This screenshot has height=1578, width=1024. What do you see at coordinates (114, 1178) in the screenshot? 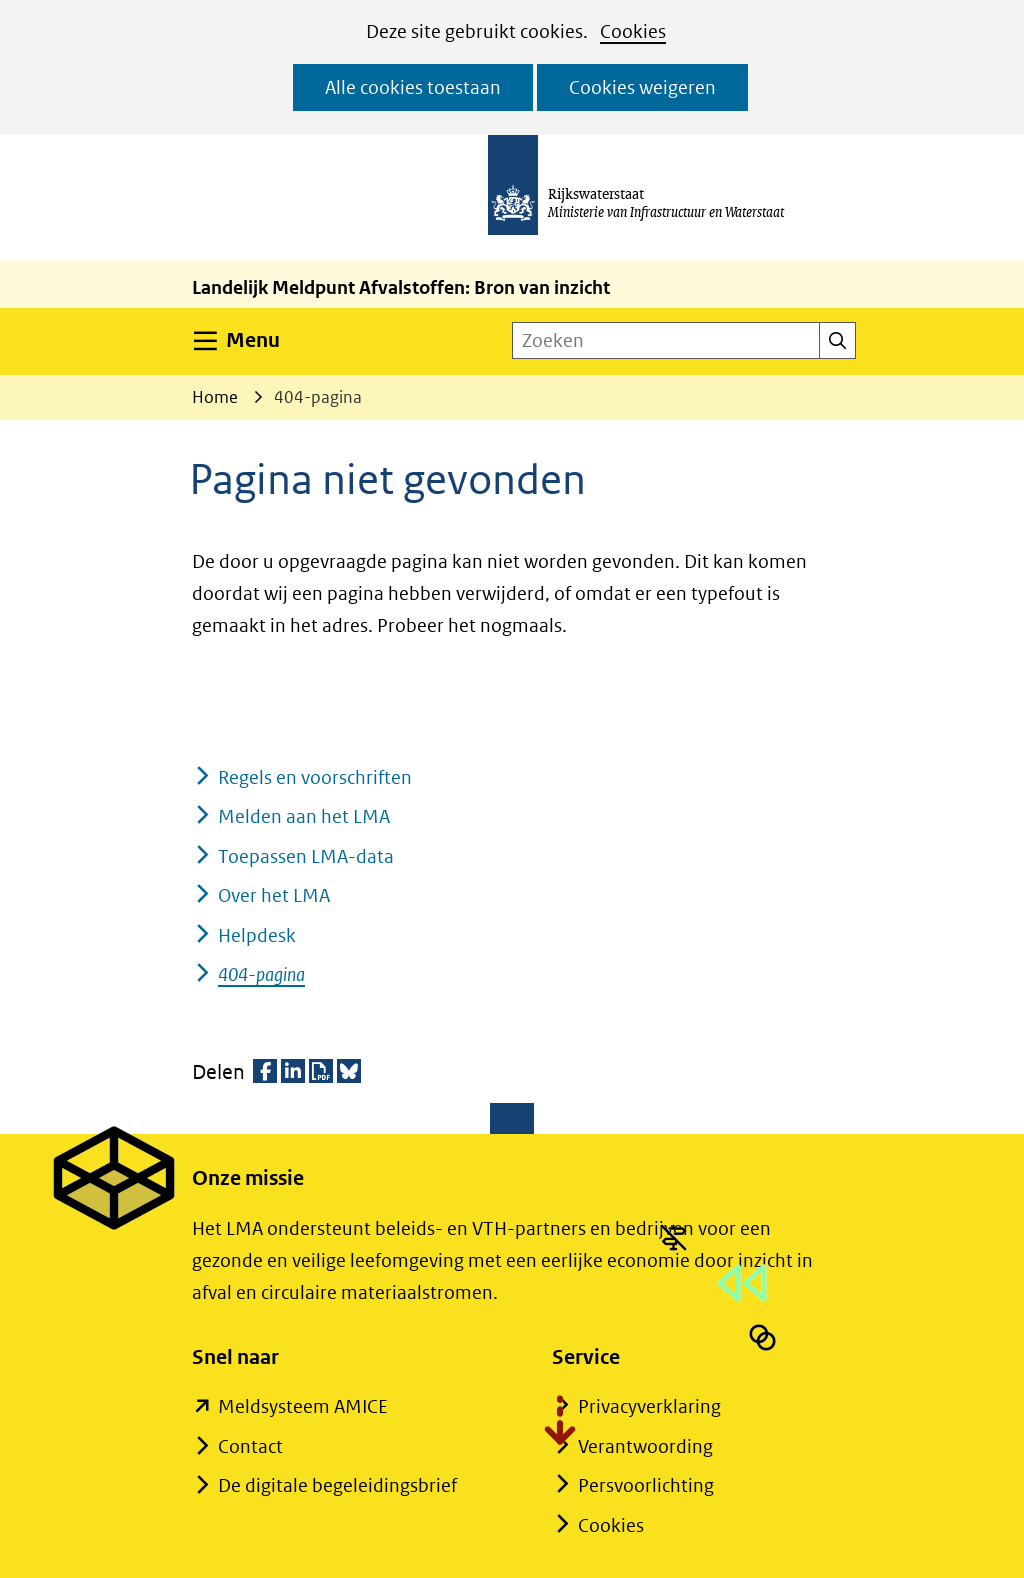
I see `open CodePen profile or projects` at bounding box center [114, 1178].